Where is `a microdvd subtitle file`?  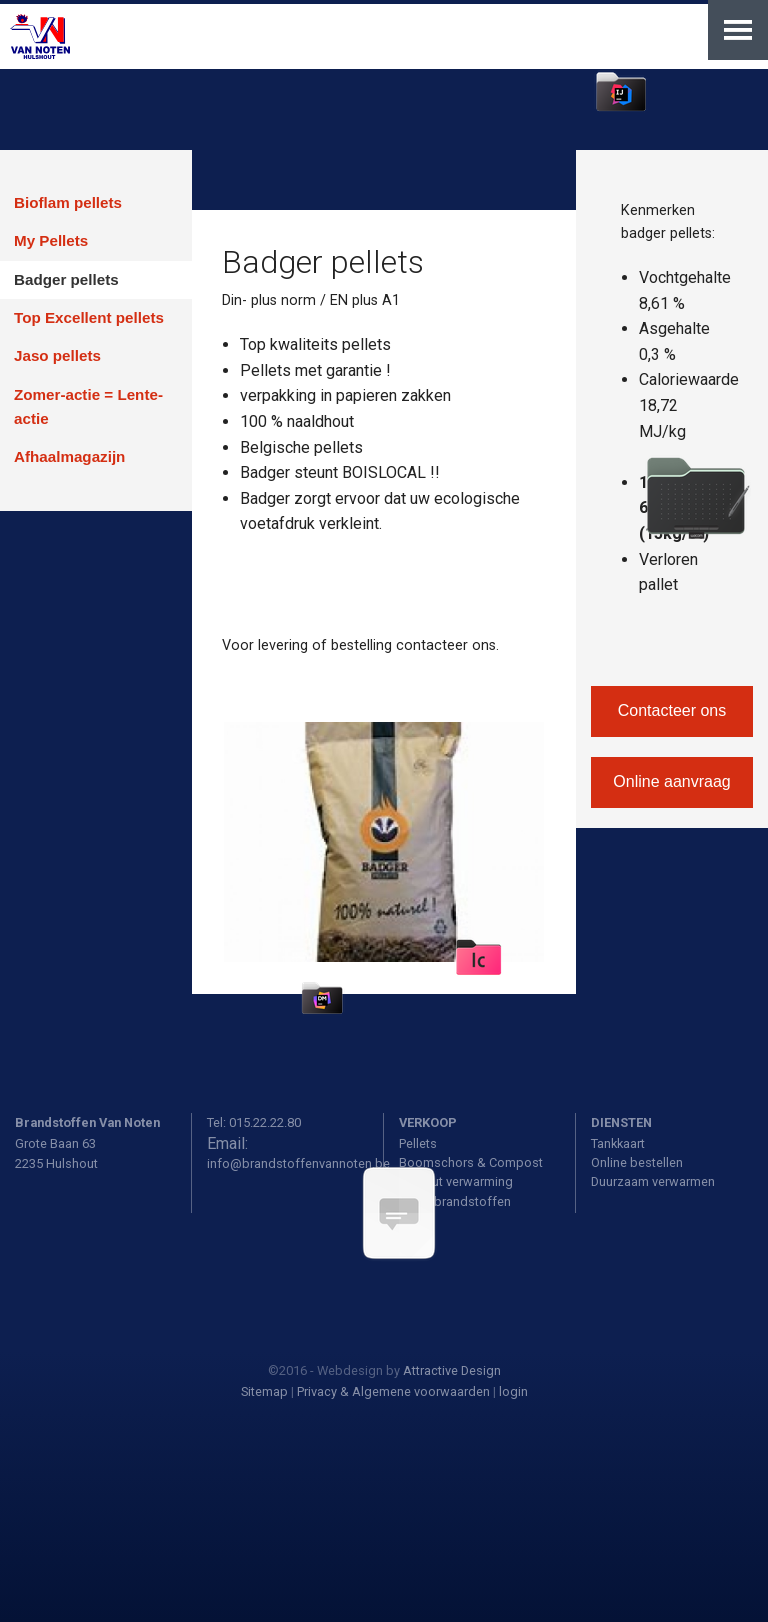 a microdvd subtitle file is located at coordinates (399, 1213).